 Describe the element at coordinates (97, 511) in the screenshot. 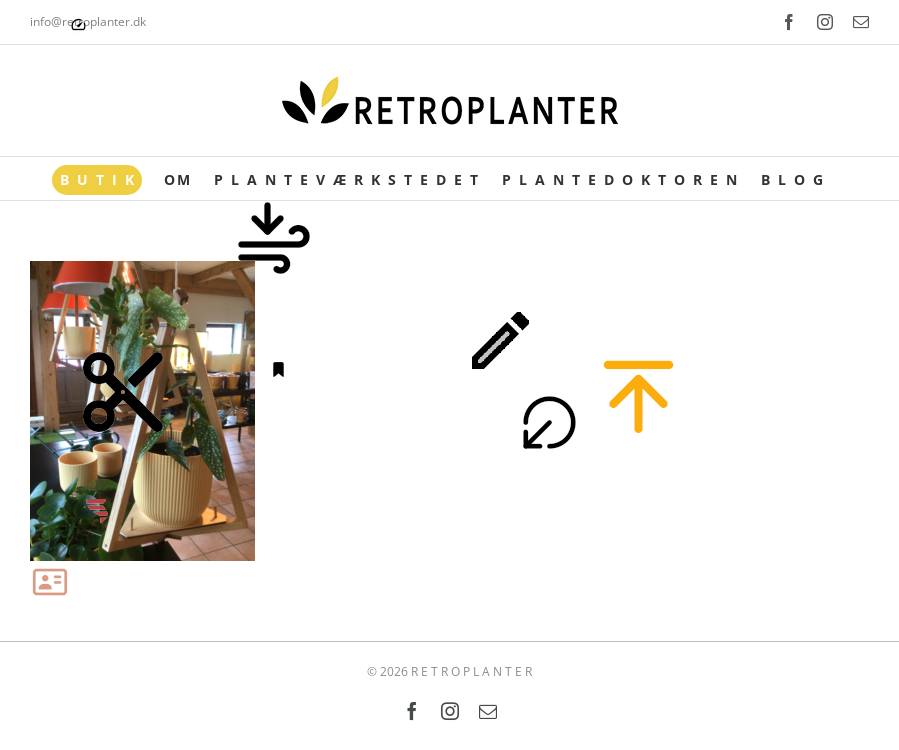

I see `indicates severe weather alert or tornado warning` at that location.